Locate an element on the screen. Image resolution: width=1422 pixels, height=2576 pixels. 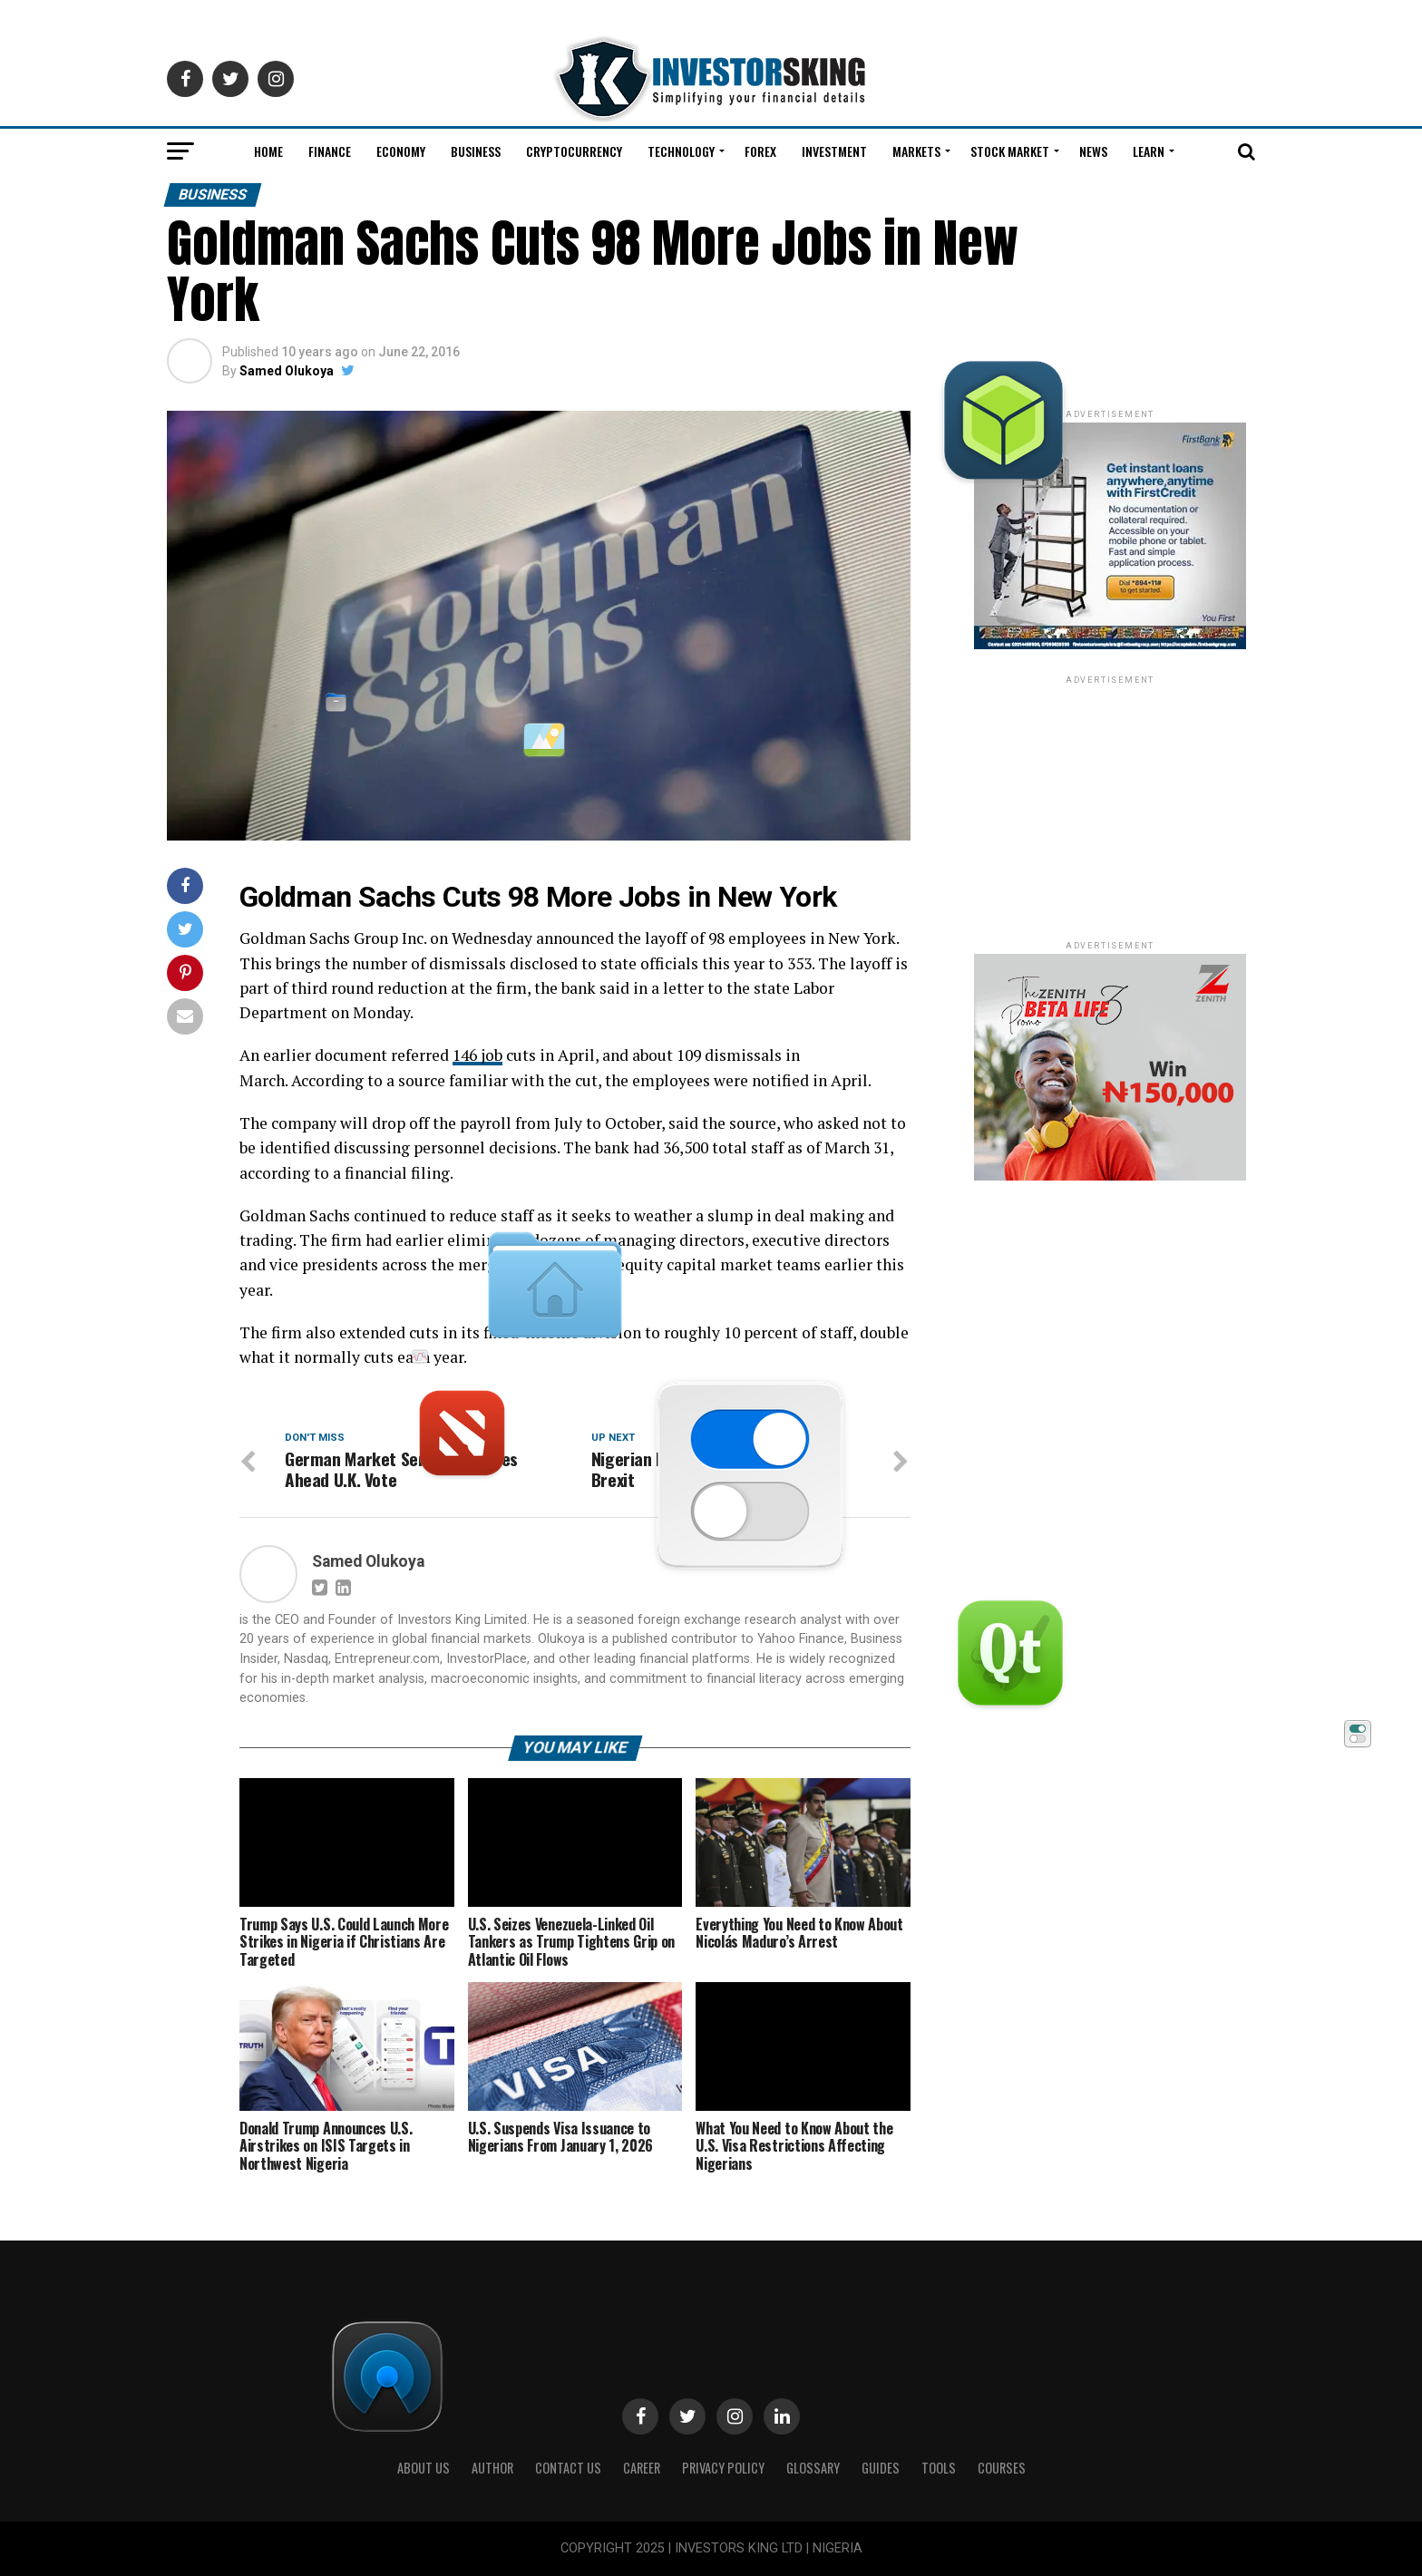
launch Dota 2 is located at coordinates (462, 1433).